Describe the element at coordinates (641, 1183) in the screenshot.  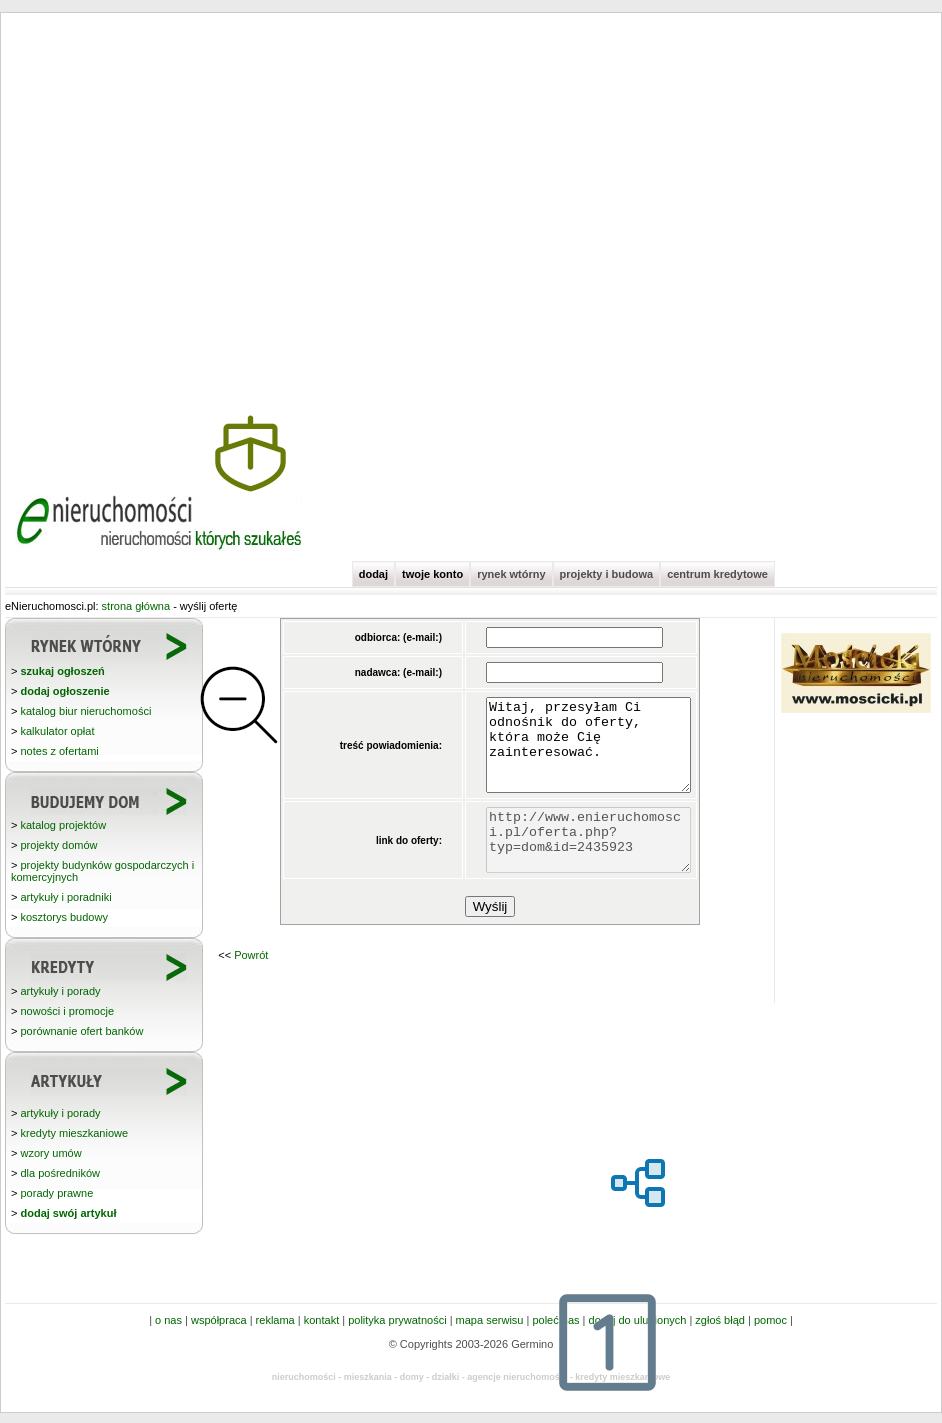
I see `view hierarchical structure or organization` at that location.